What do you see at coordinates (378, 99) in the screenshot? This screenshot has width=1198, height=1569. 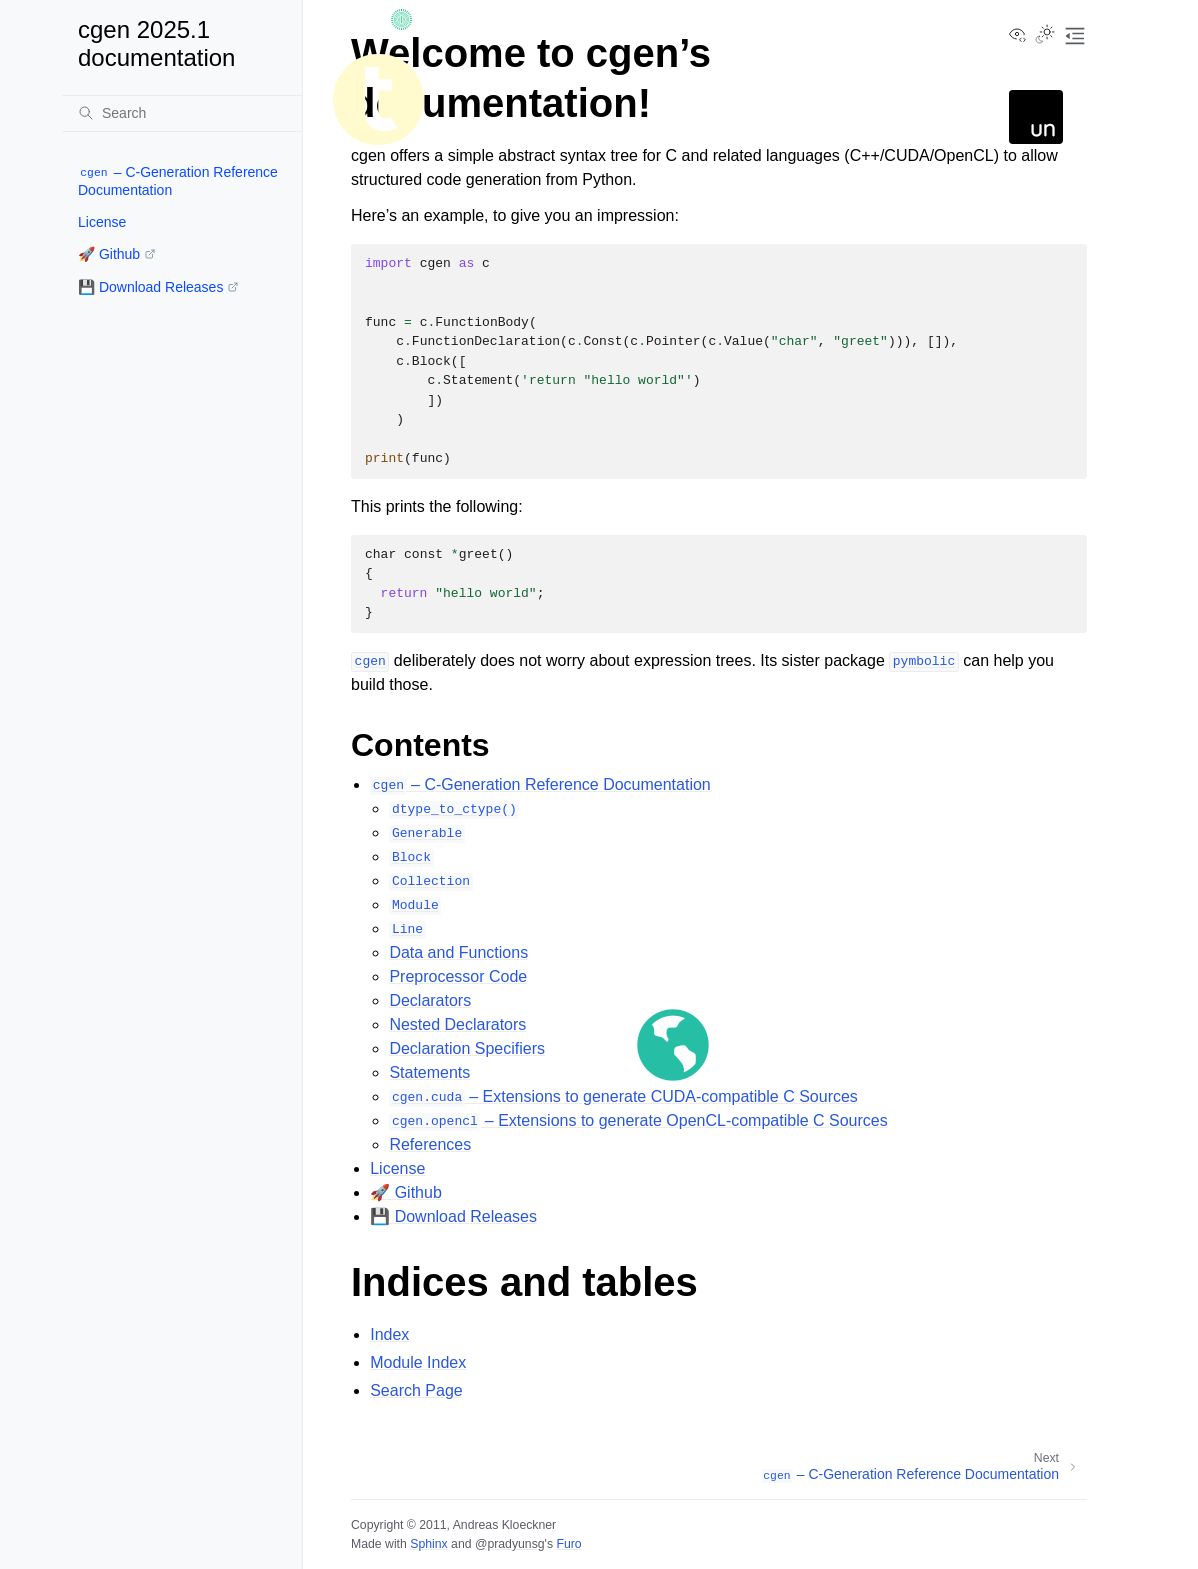 I see `teradata brand logo` at bounding box center [378, 99].